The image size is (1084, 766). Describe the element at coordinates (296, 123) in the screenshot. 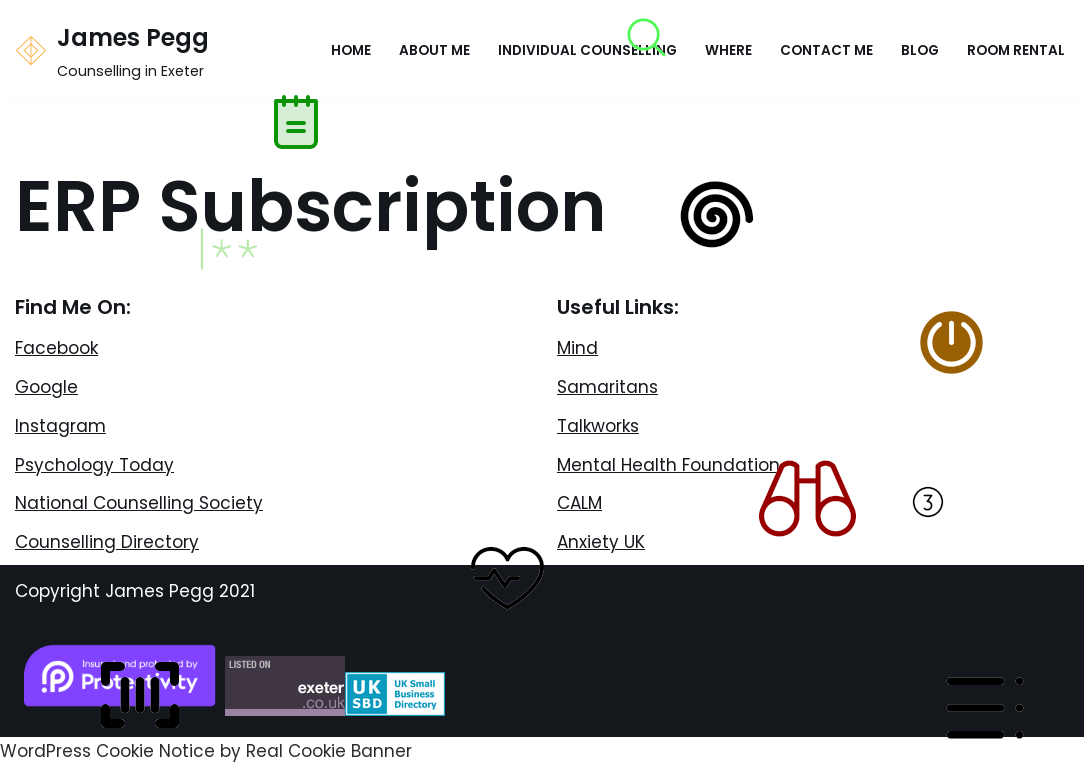

I see `open notepad or notes app` at that location.